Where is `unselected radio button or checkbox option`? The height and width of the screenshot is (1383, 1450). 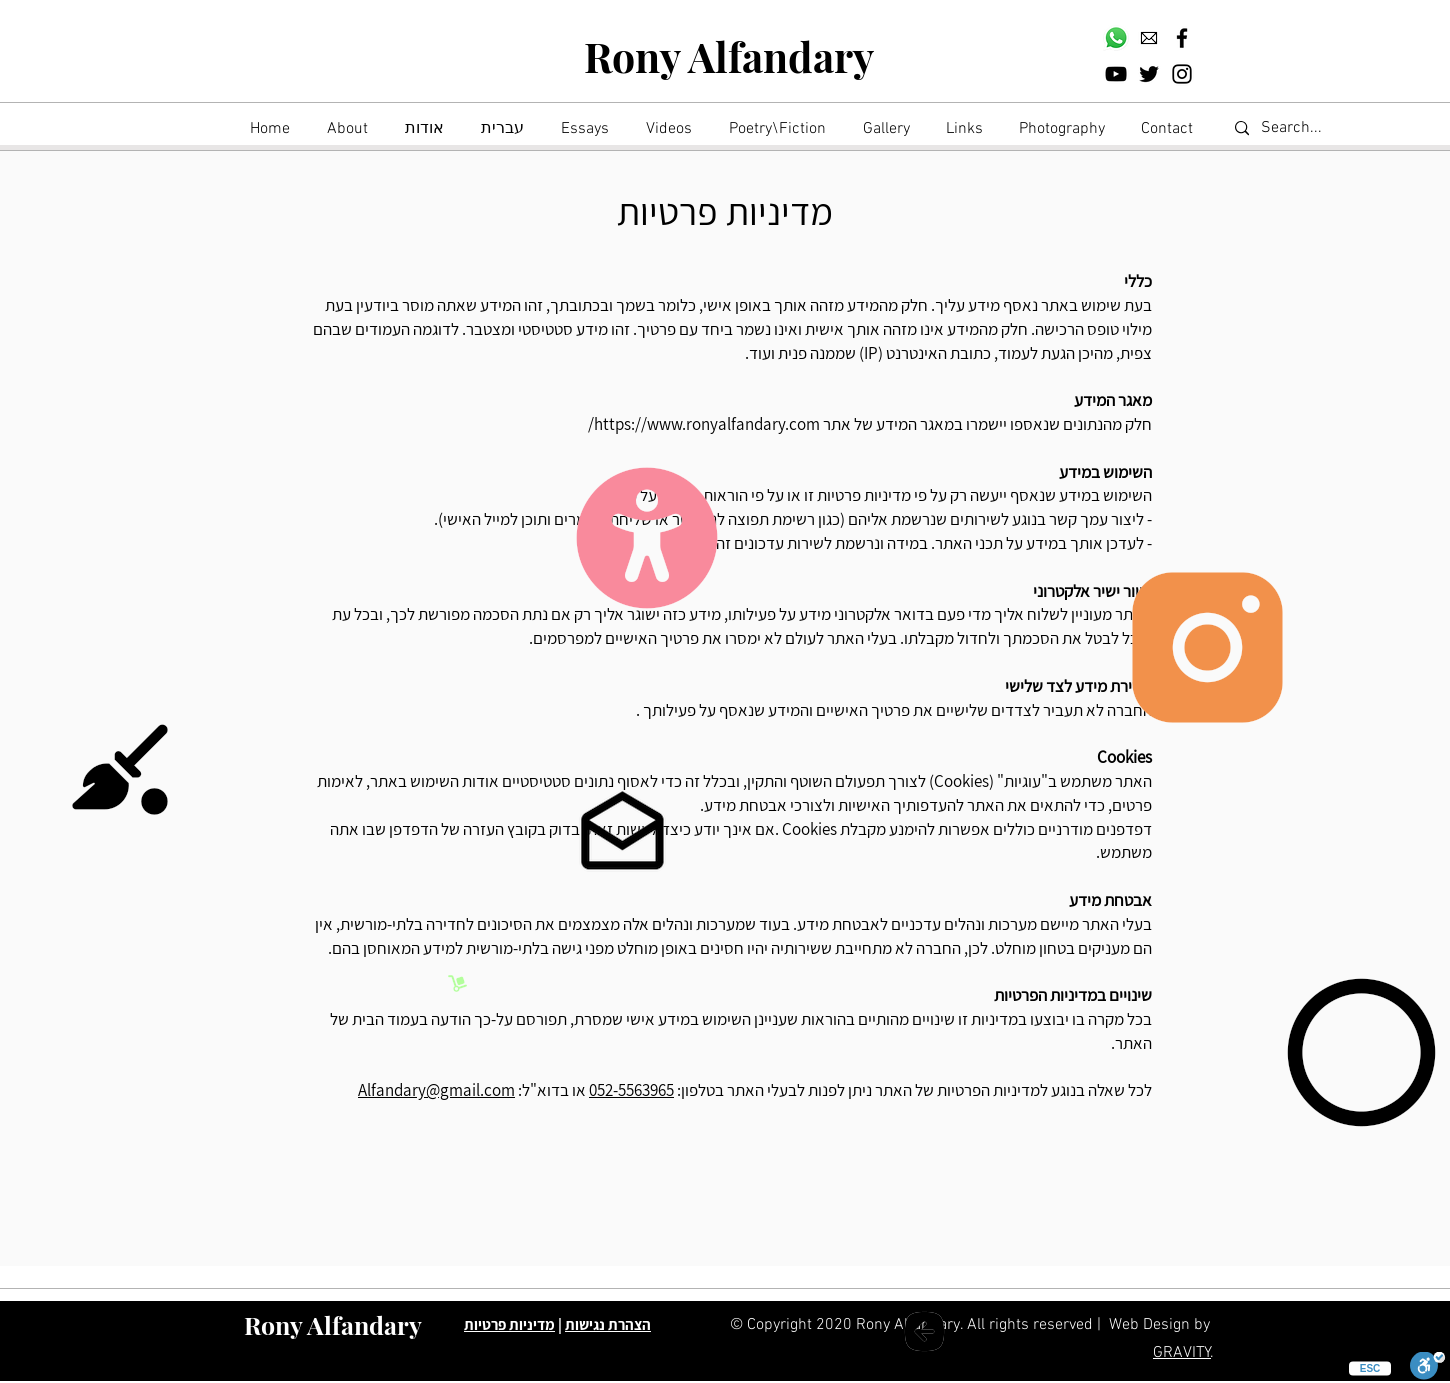 unselected radio button or checkbox option is located at coordinates (1361, 1052).